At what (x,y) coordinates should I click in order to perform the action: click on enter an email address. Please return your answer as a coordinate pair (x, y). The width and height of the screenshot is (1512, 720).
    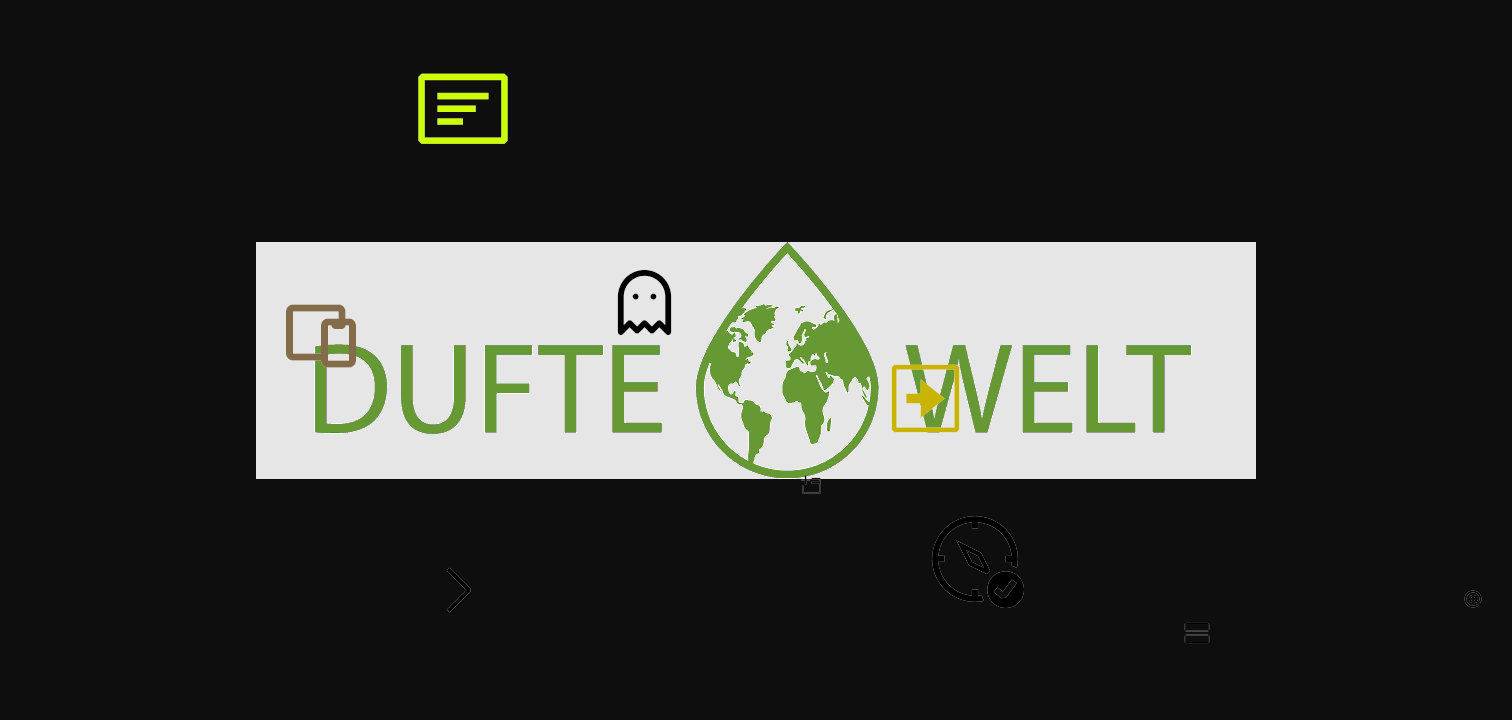
    Looking at the image, I should click on (1473, 599).